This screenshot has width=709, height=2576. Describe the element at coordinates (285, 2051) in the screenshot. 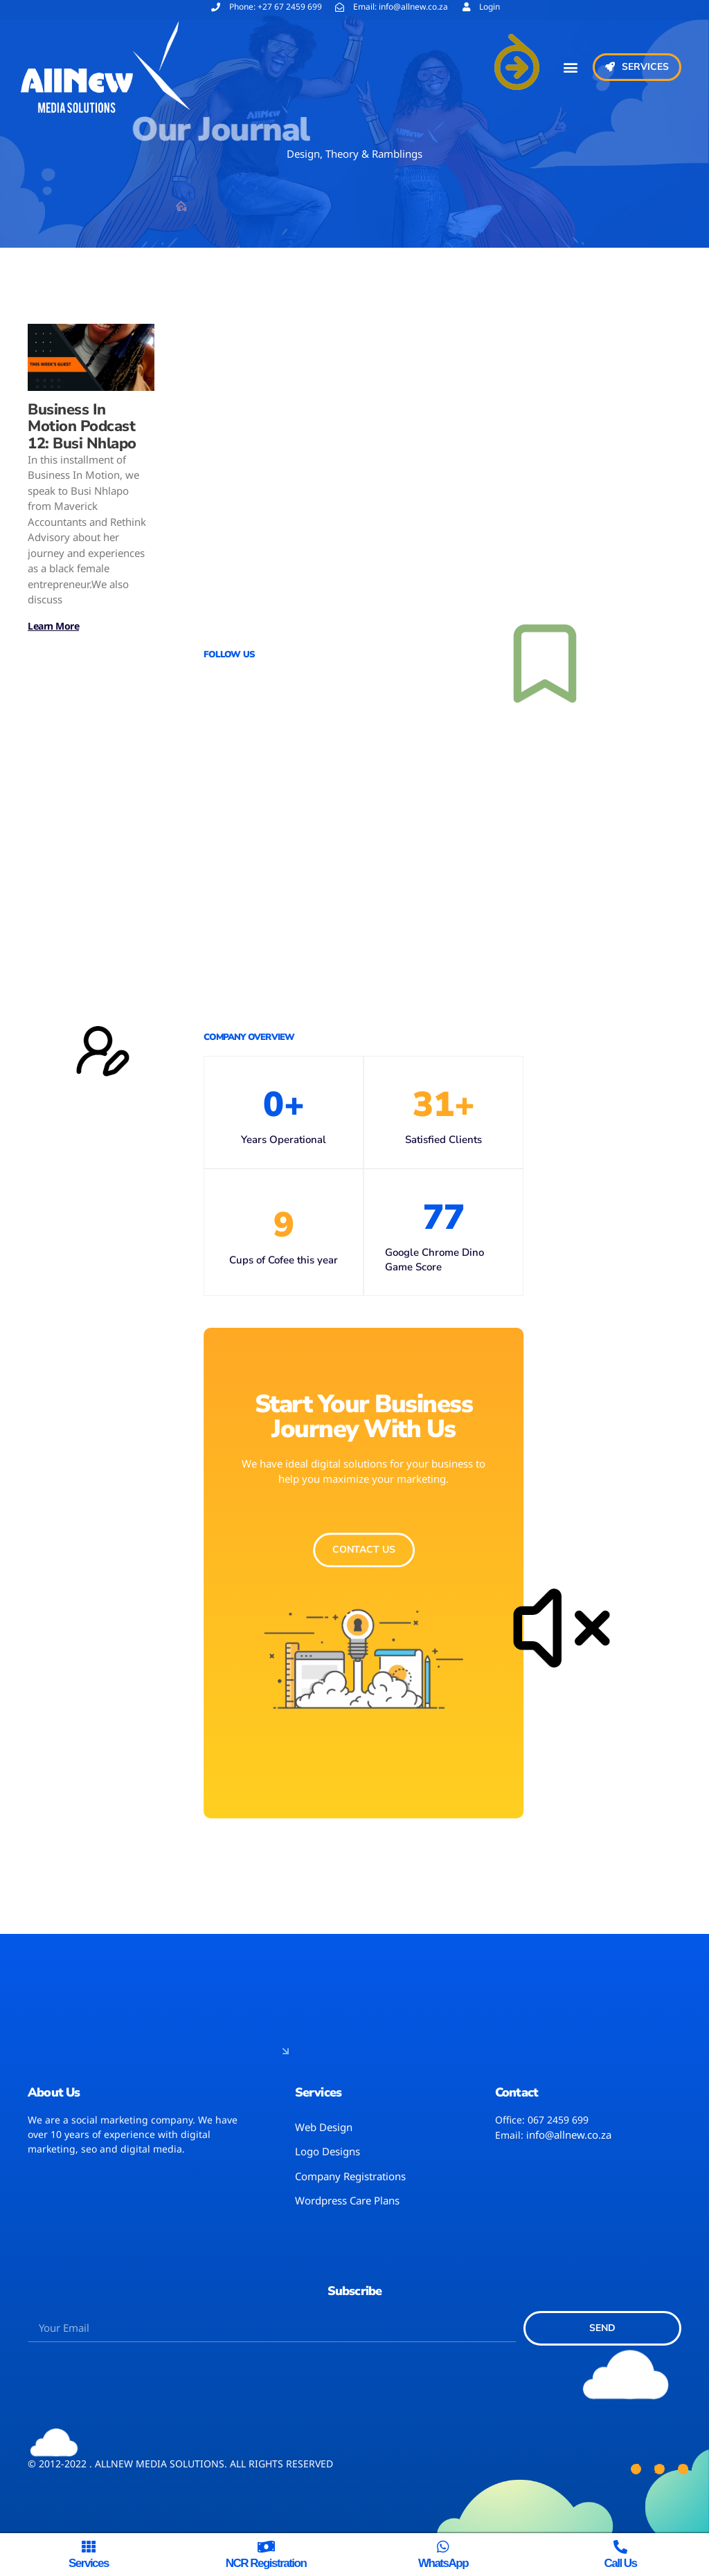

I see `navigate to the next item diagonally` at that location.